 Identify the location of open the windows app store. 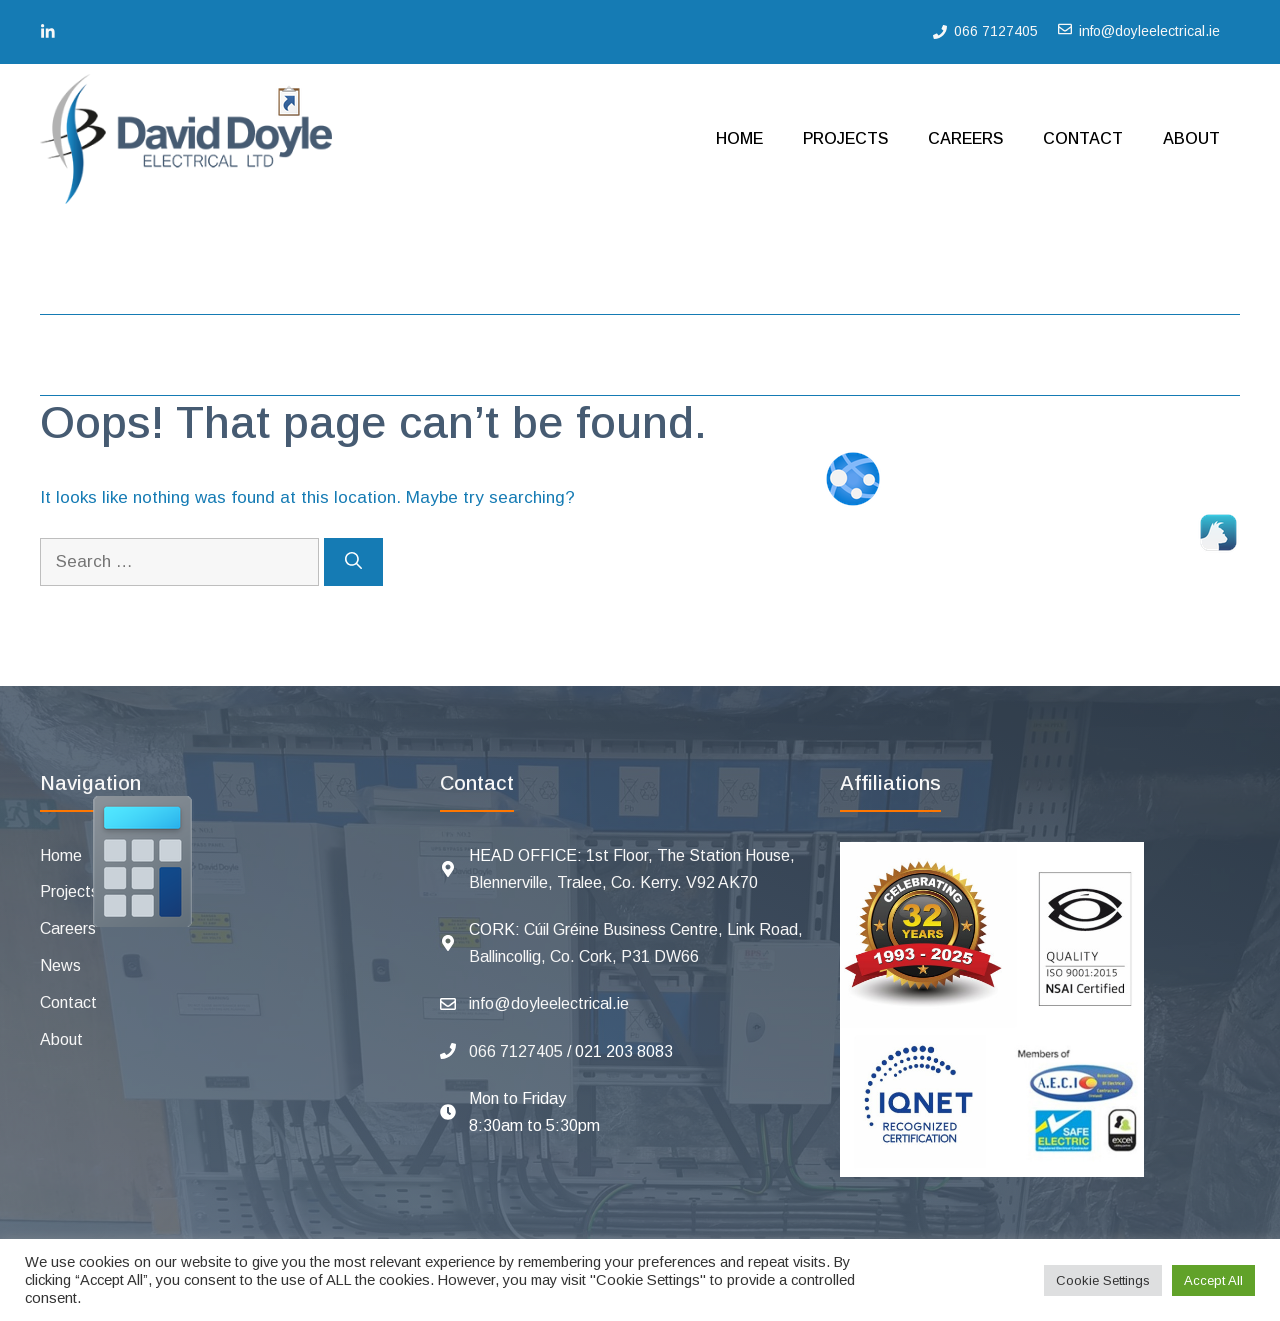
(853, 479).